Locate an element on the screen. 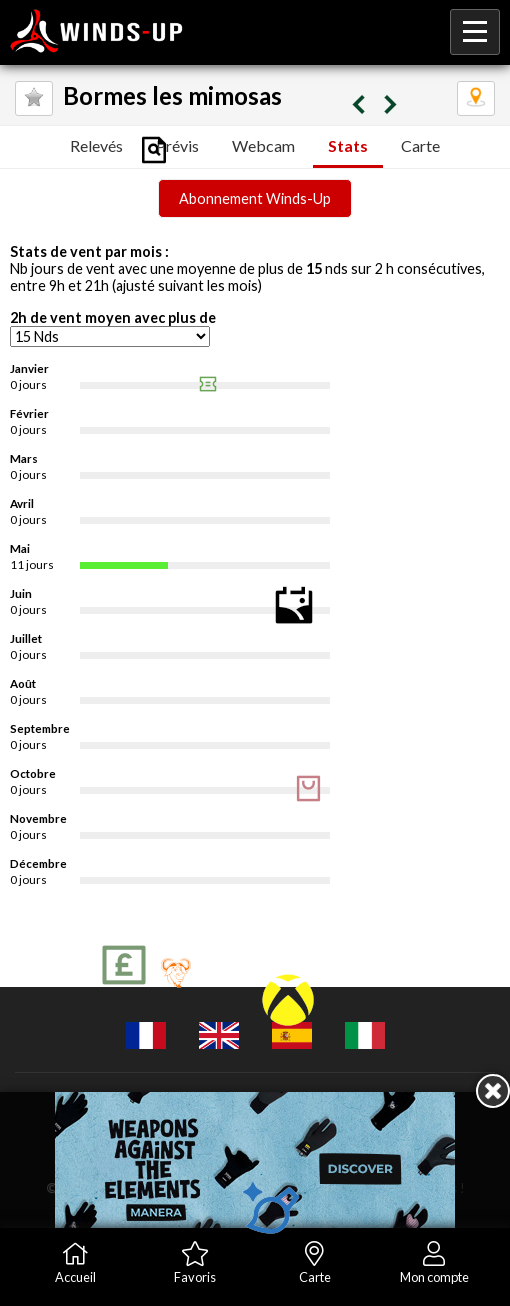 The image size is (510, 1306). view your shopping bag is located at coordinates (308, 788).